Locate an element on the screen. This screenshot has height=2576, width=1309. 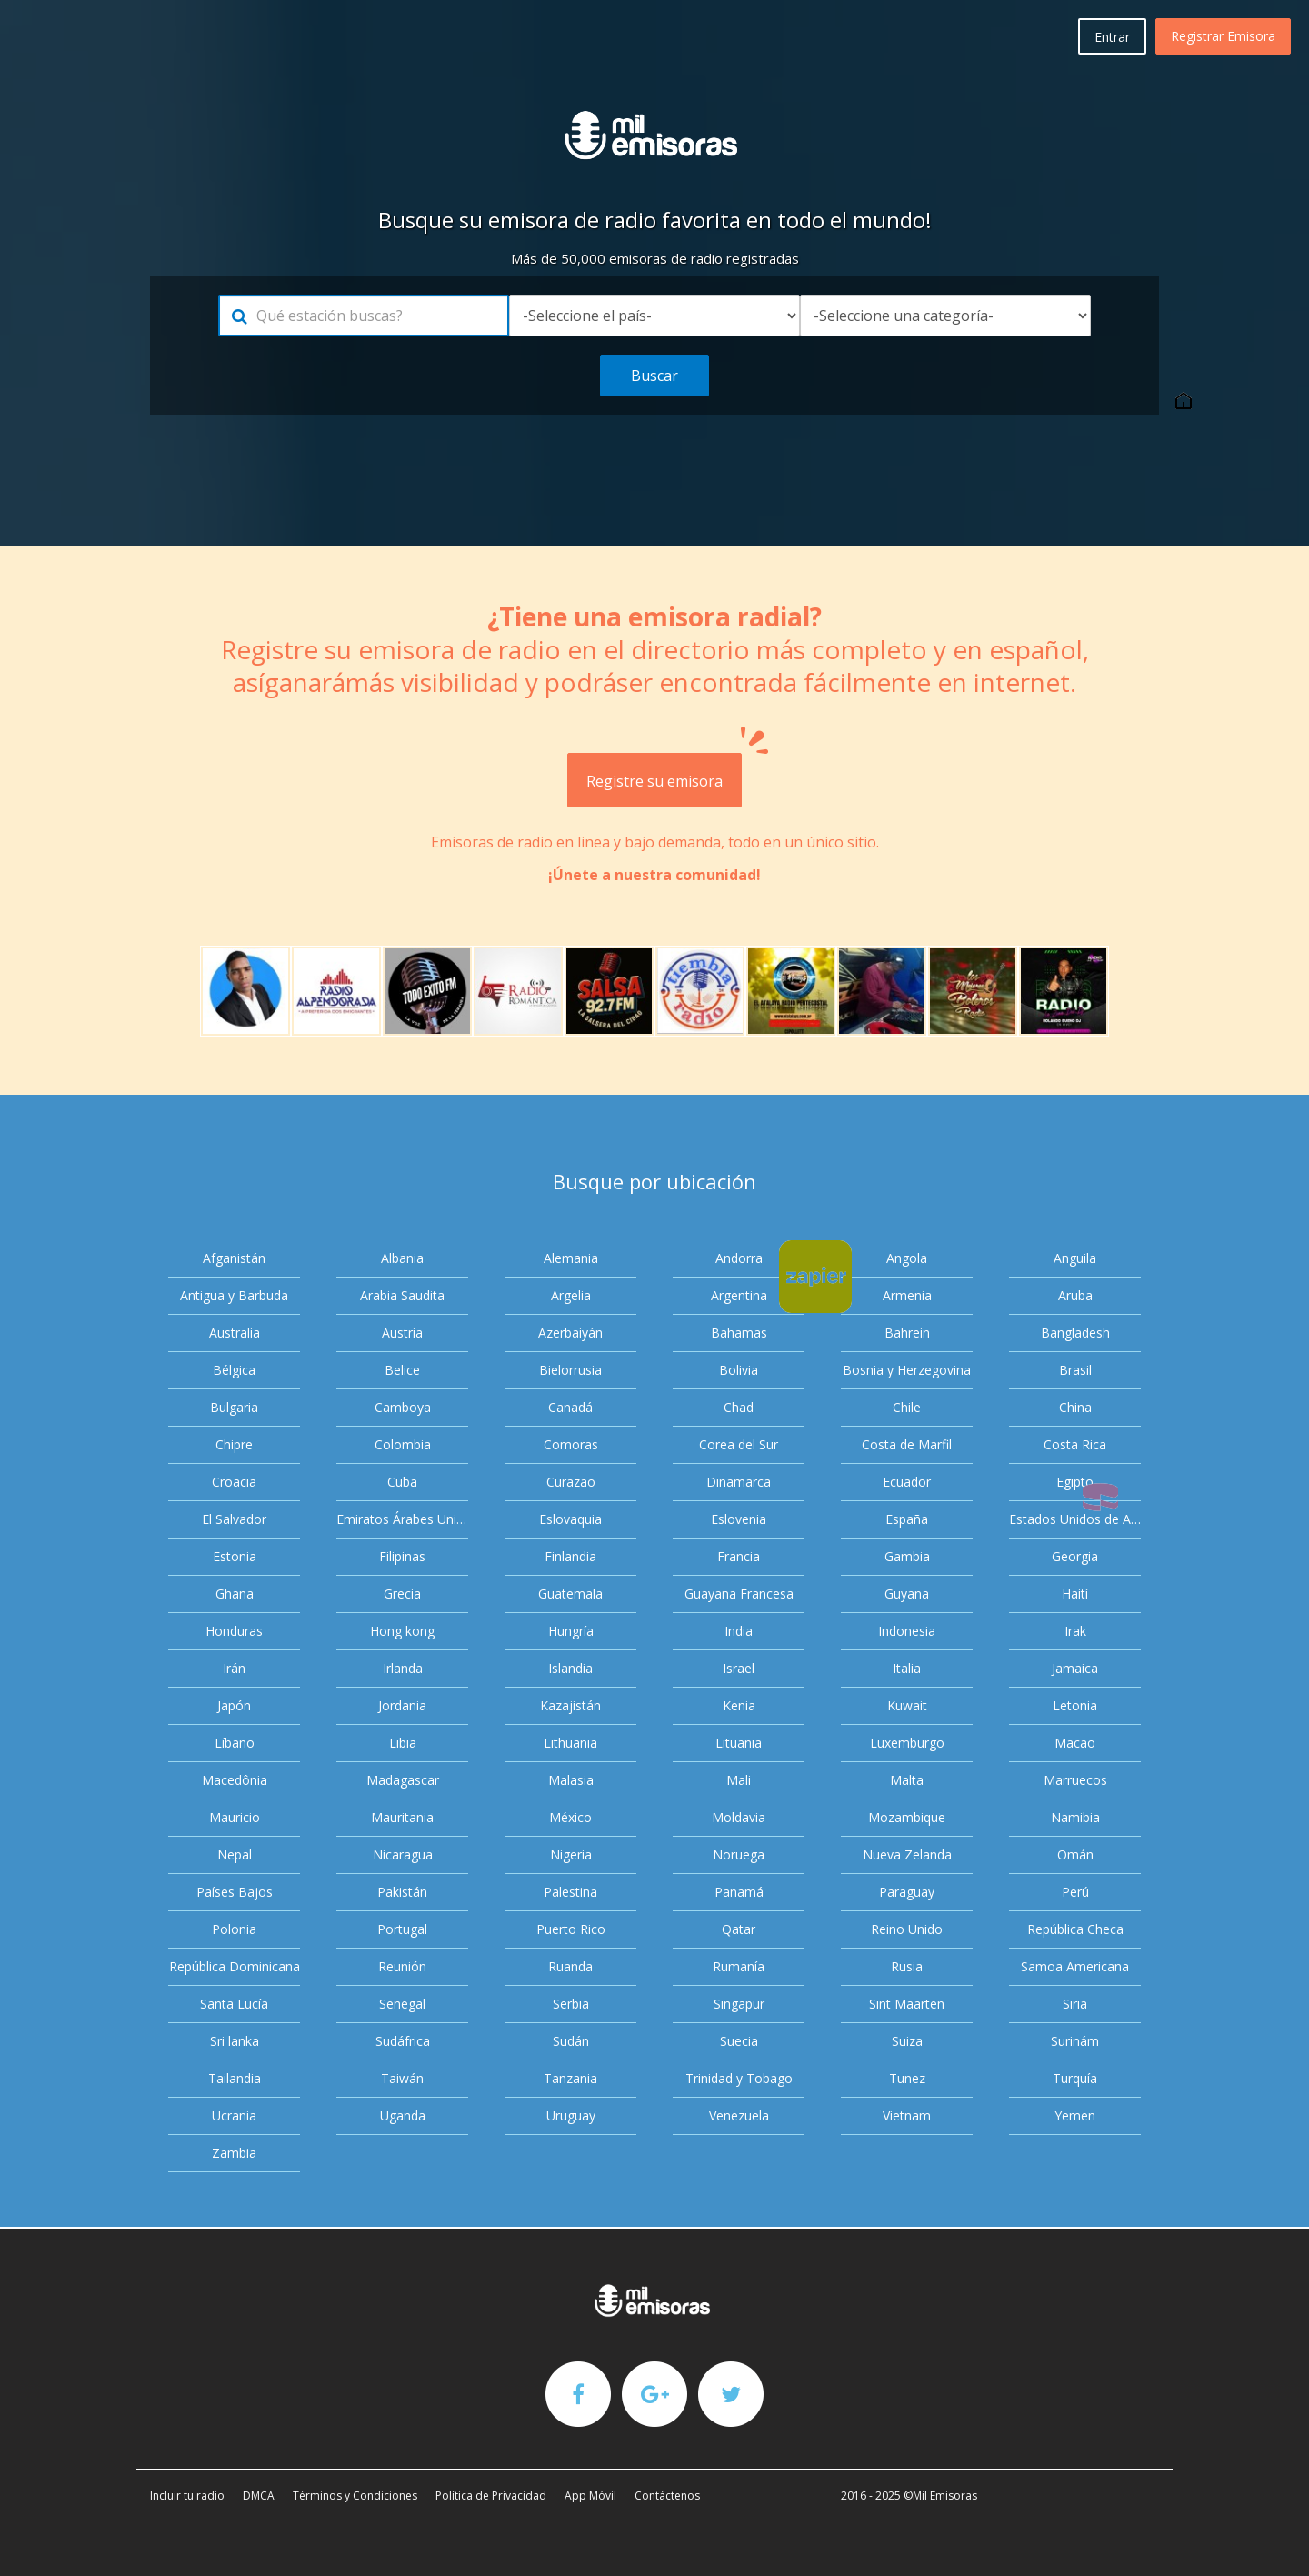
navigate to home screen is located at coordinates (1184, 401).